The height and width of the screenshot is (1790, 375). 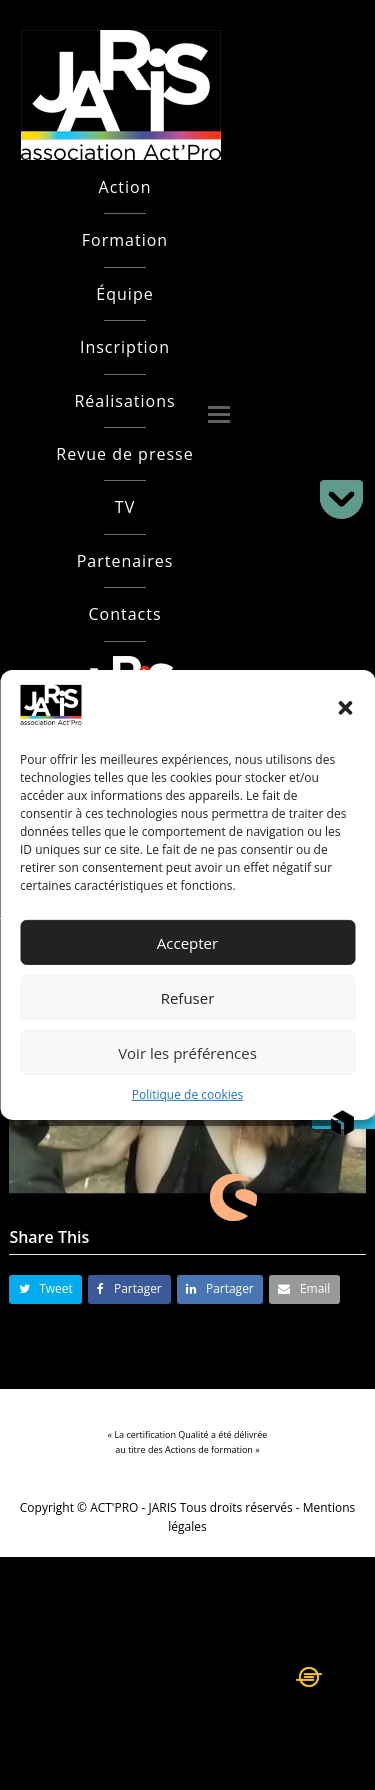 I want to click on access box cloud storage, so click(x=342, y=1123).